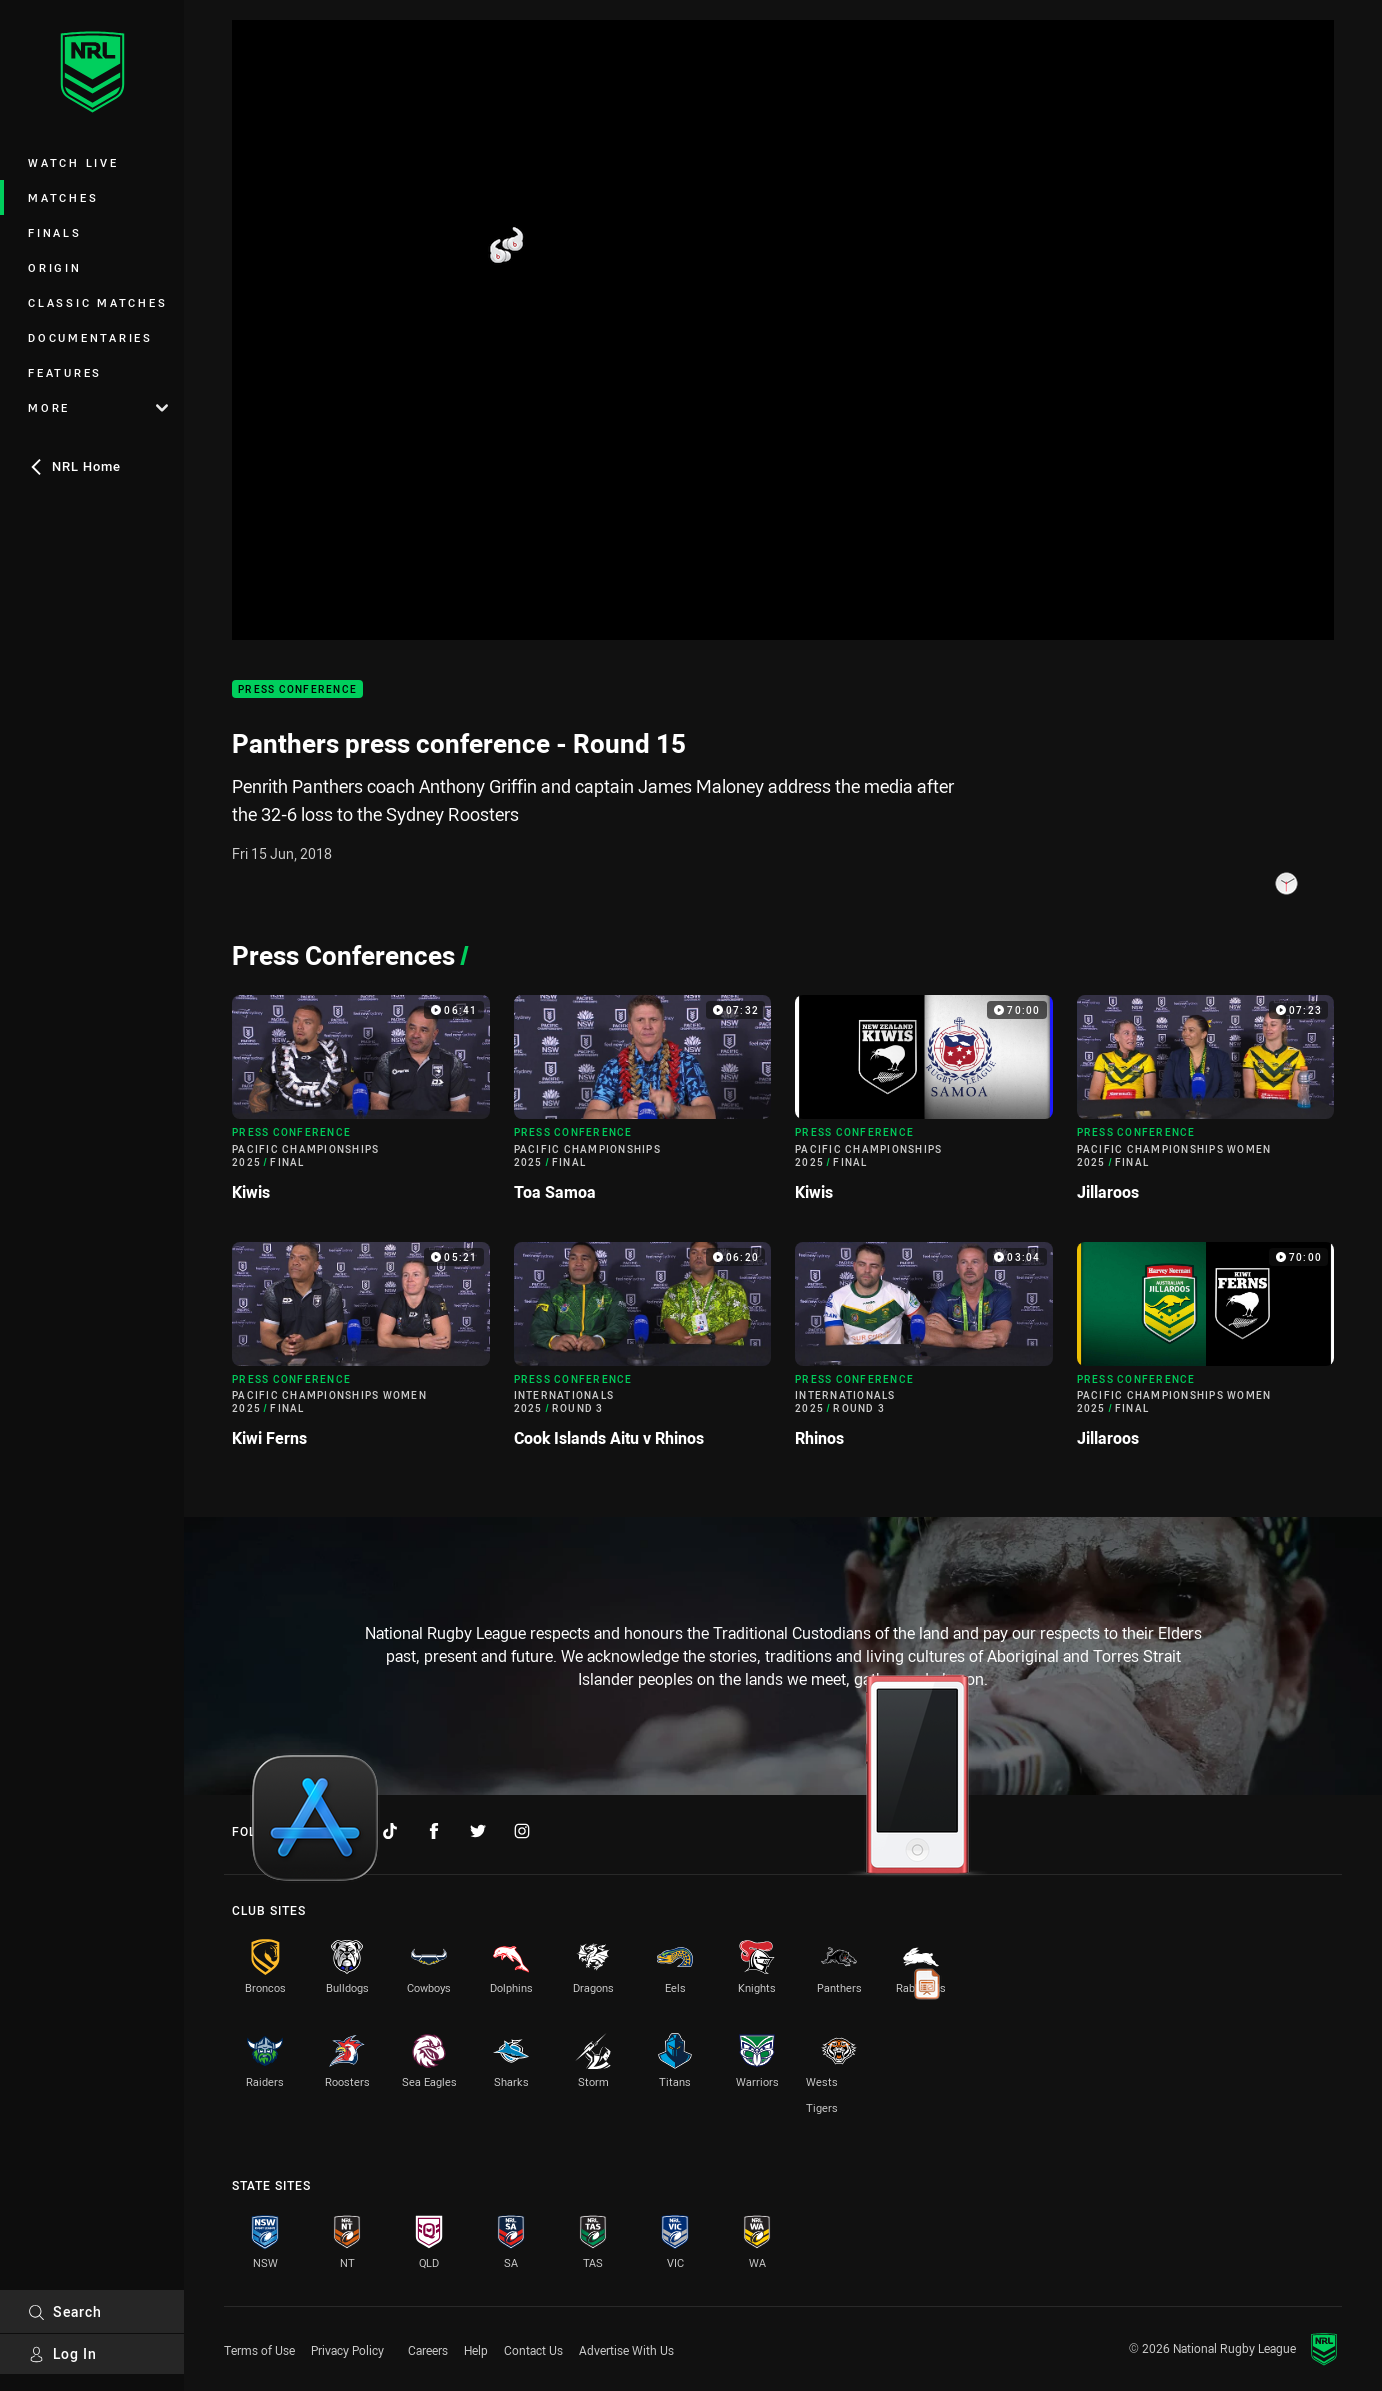  What do you see at coordinates (315, 1818) in the screenshot?
I see `open the app store connect or developer tools` at bounding box center [315, 1818].